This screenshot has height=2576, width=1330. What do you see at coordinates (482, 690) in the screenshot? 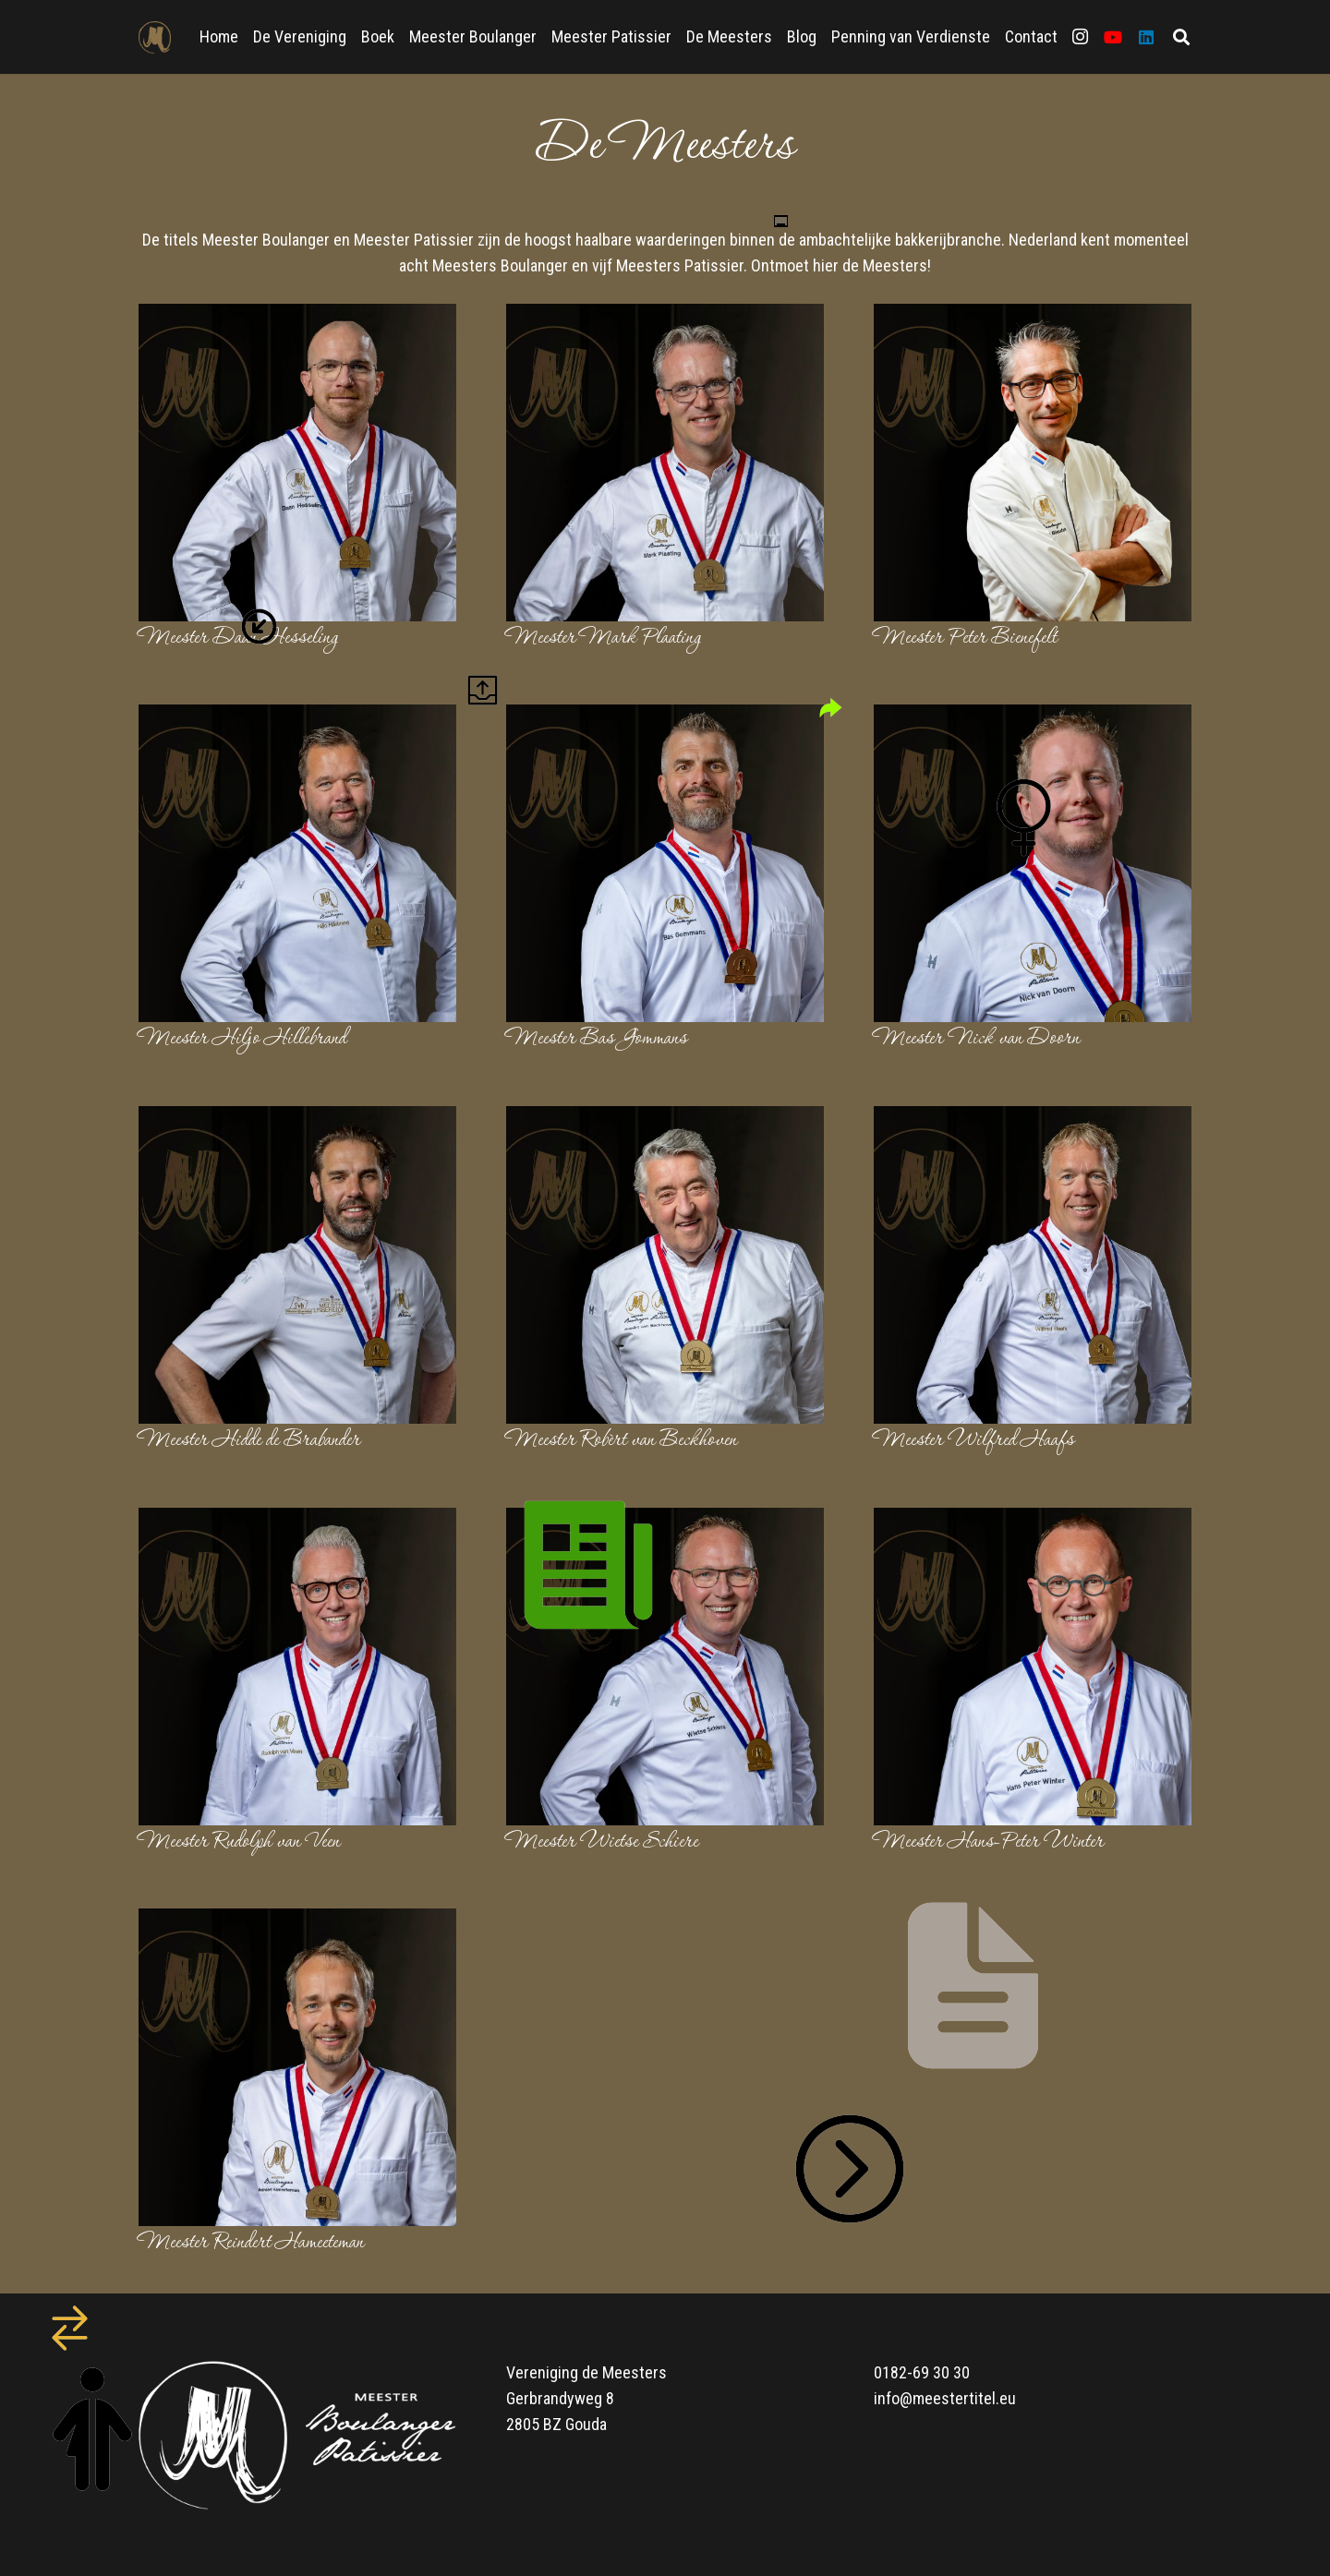
I see `upload a file from your device` at bounding box center [482, 690].